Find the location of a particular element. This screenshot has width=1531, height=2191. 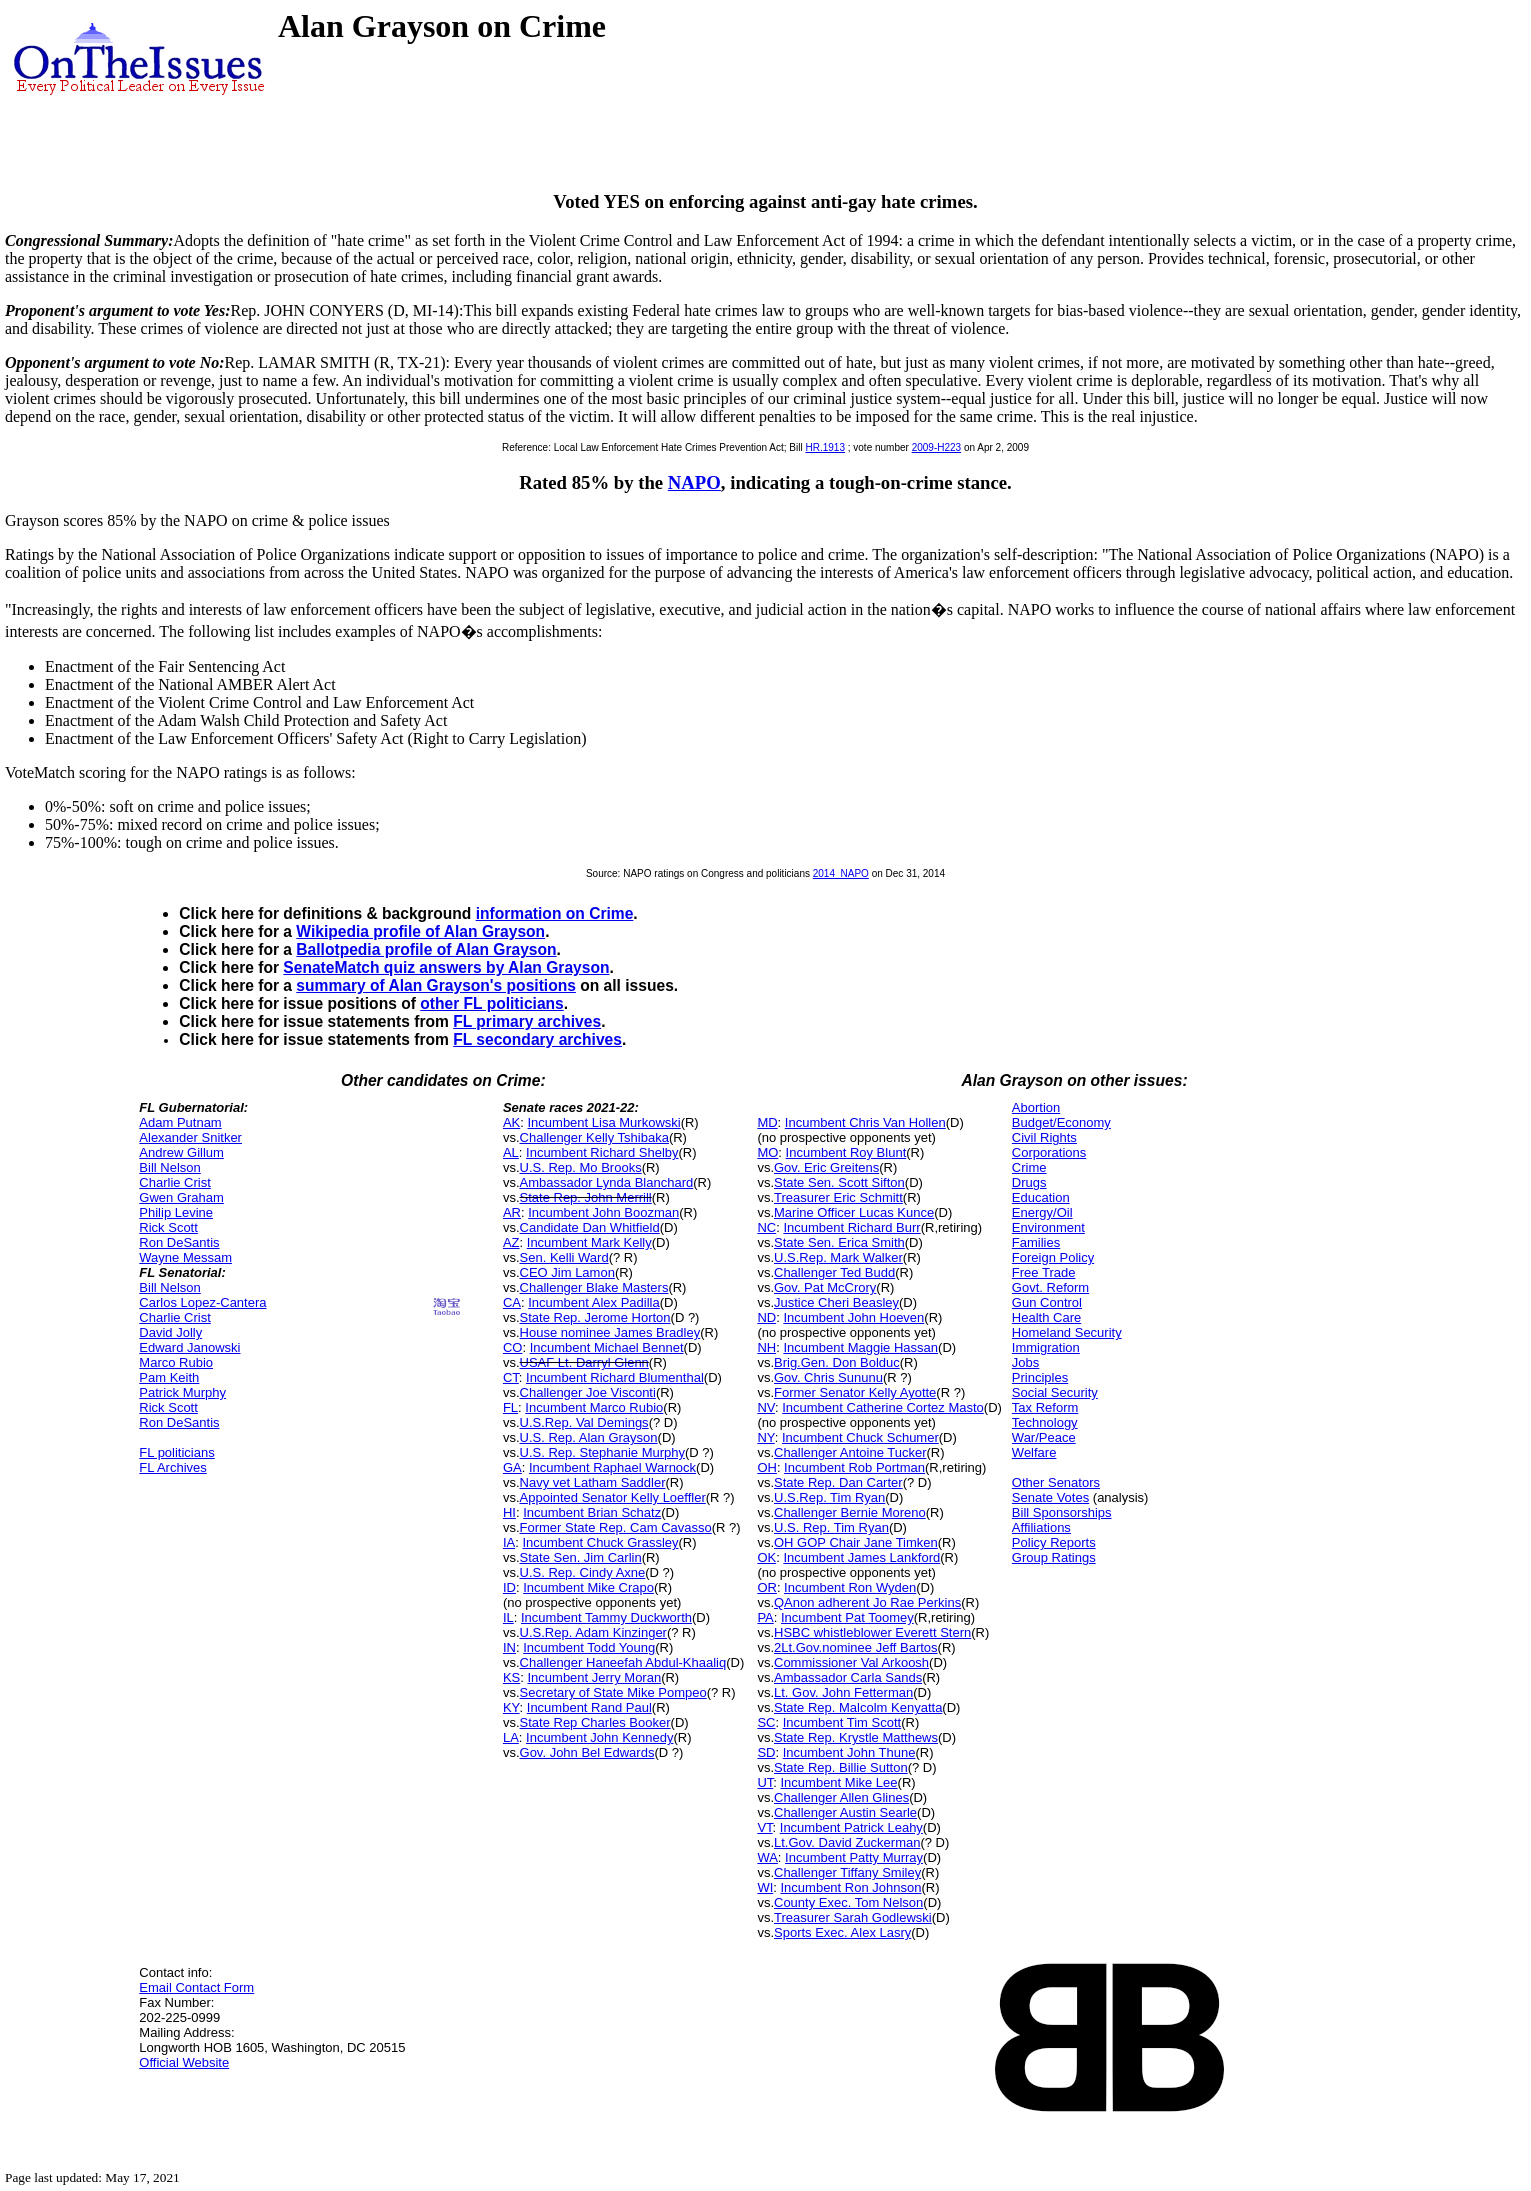

open the Taobao shopping app is located at coordinates (446, 1306).